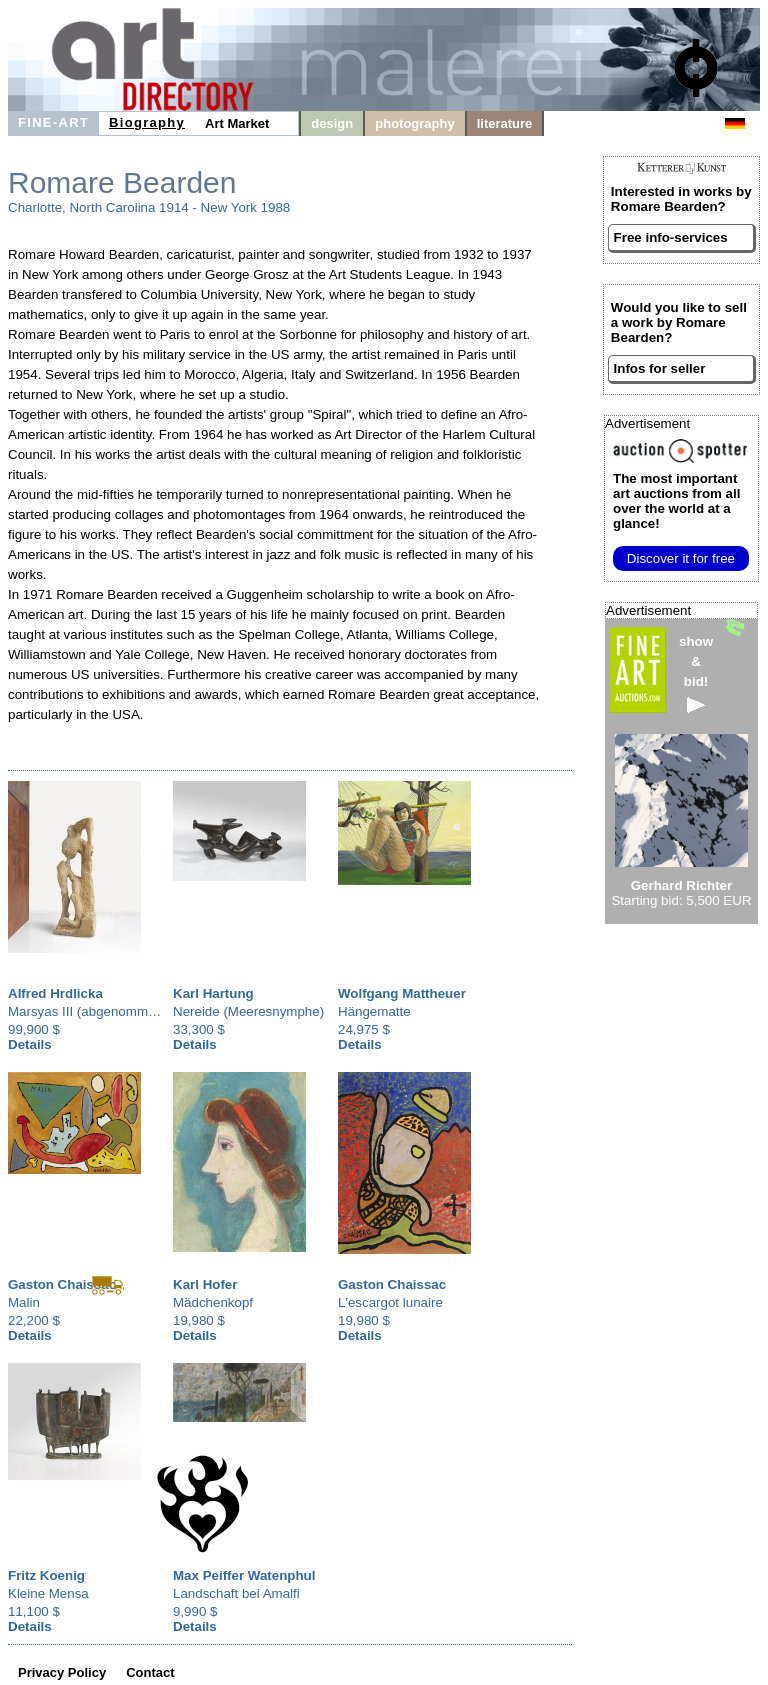 The image size is (768, 1685). I want to click on track your delivery or shipment, so click(107, 1285).